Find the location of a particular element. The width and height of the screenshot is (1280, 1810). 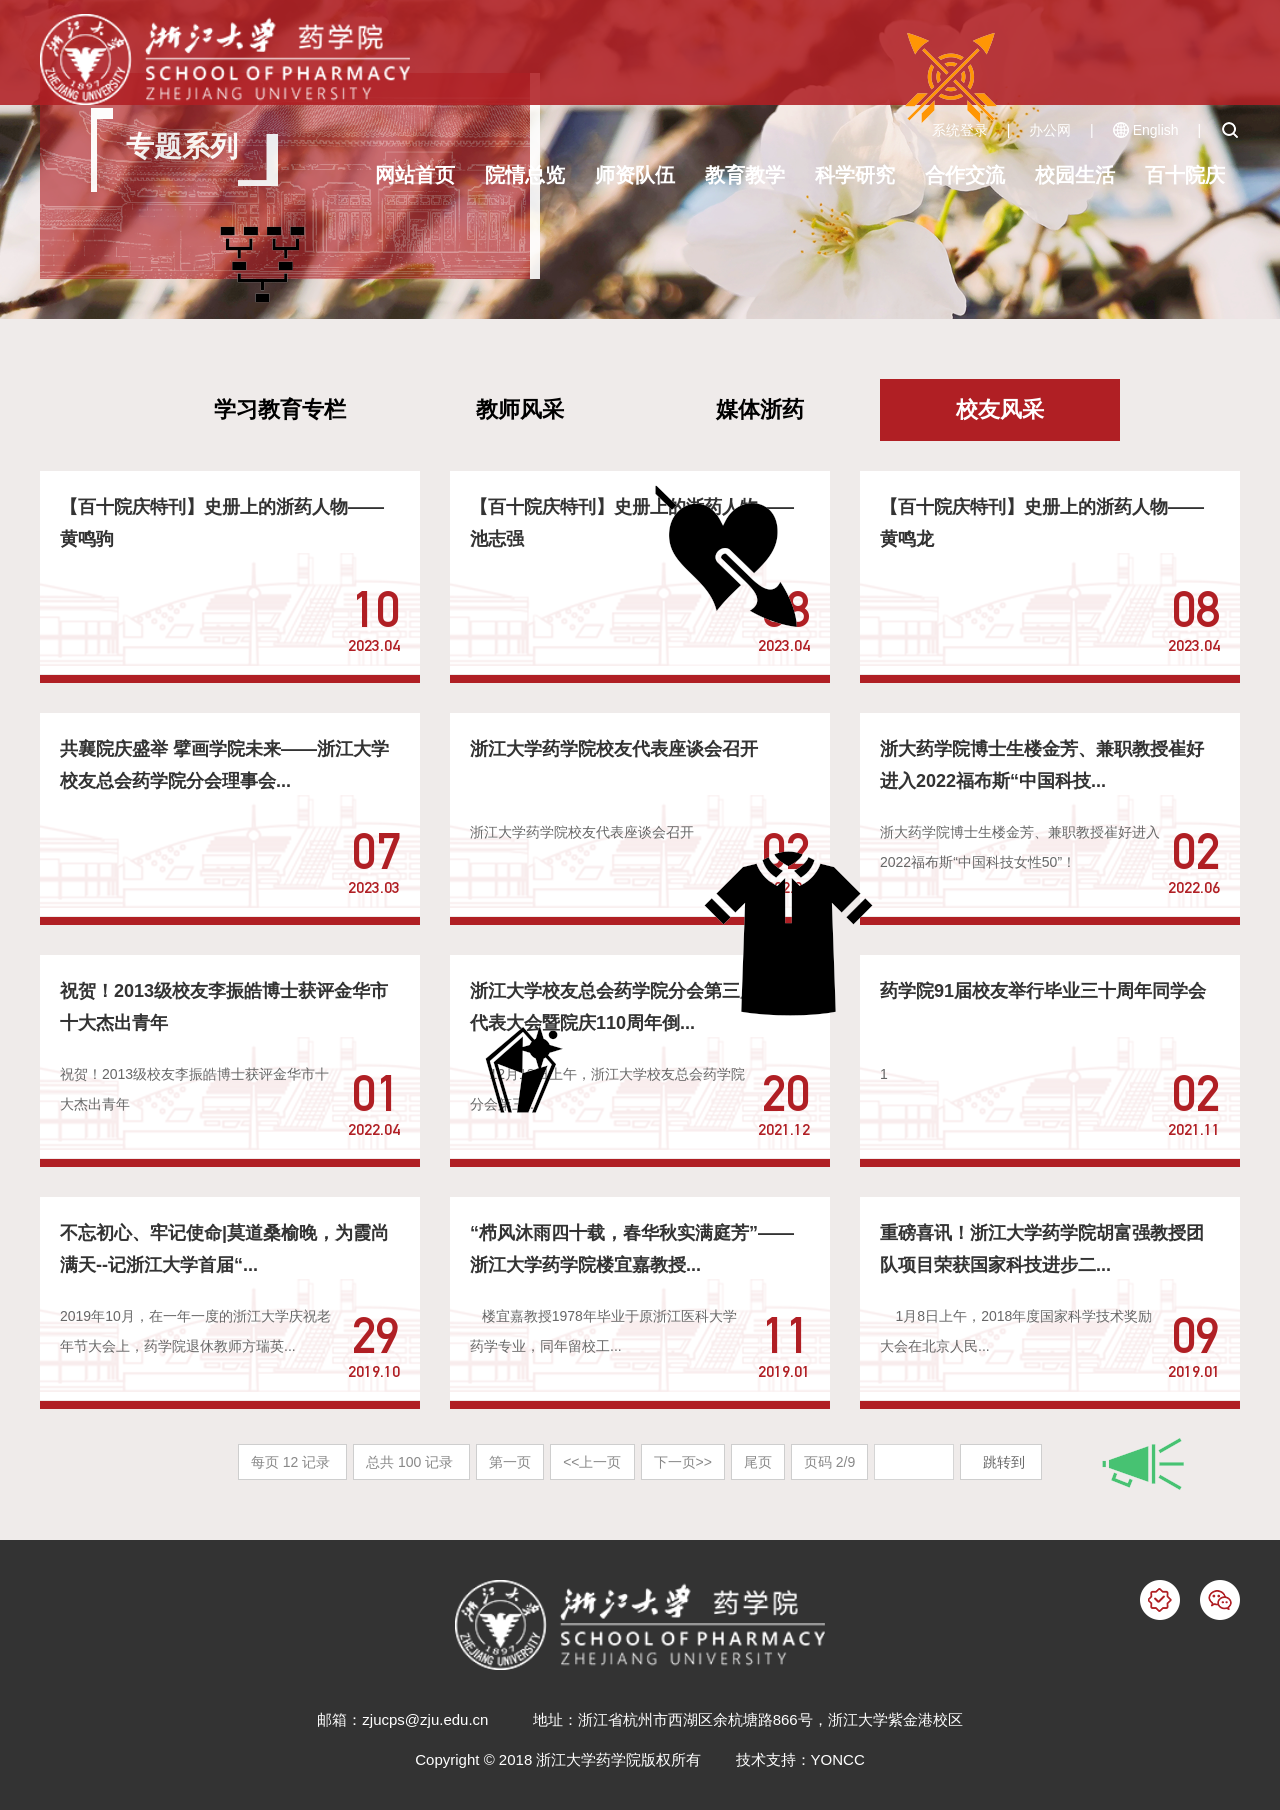

browse clothing or apparel category is located at coordinates (788, 933).